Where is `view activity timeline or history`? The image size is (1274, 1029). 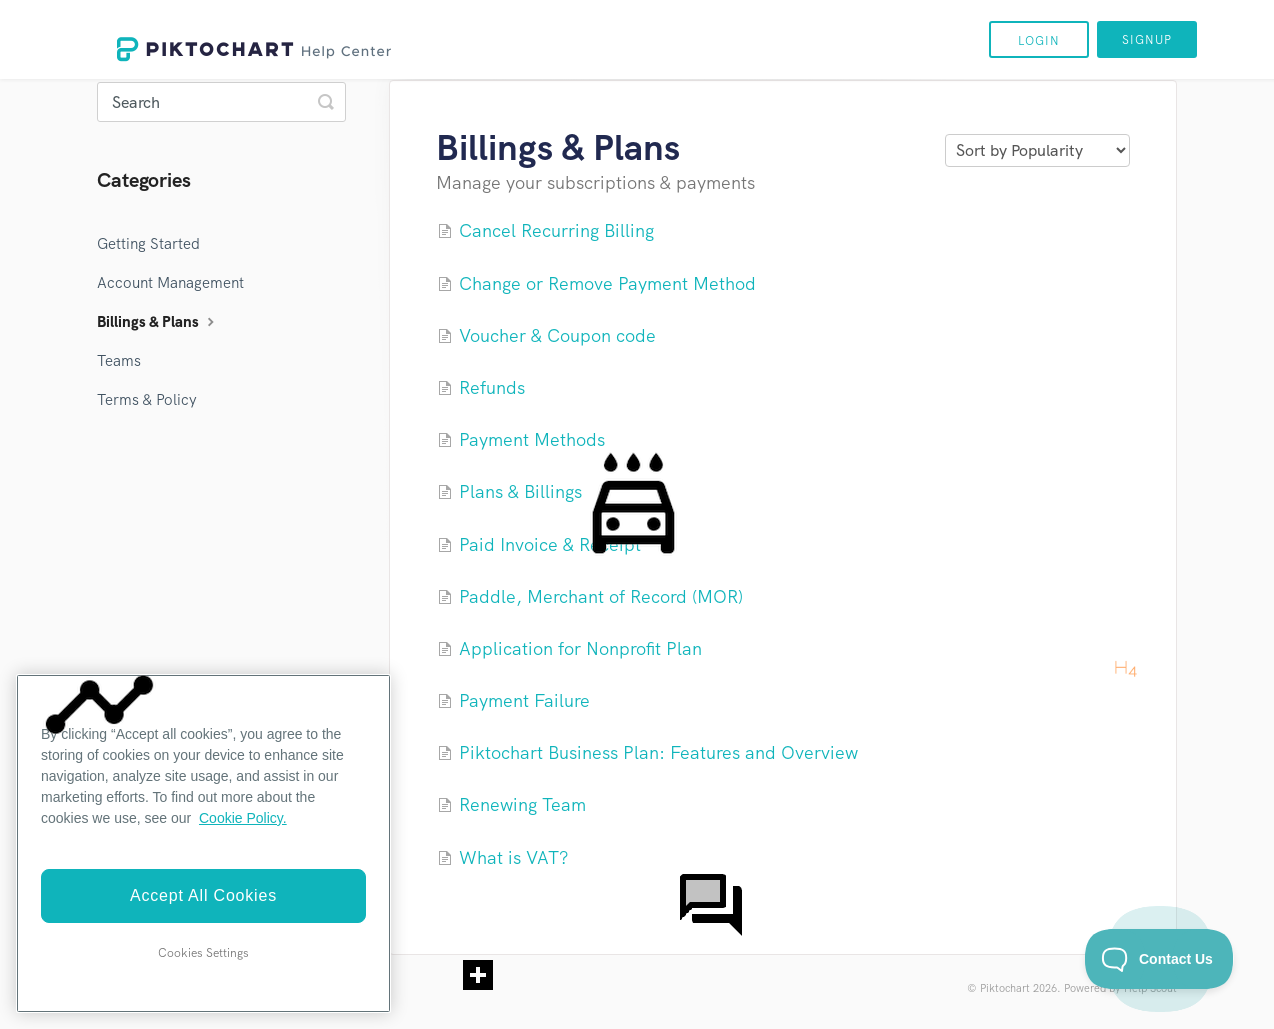
view activity timeline or history is located at coordinates (99, 704).